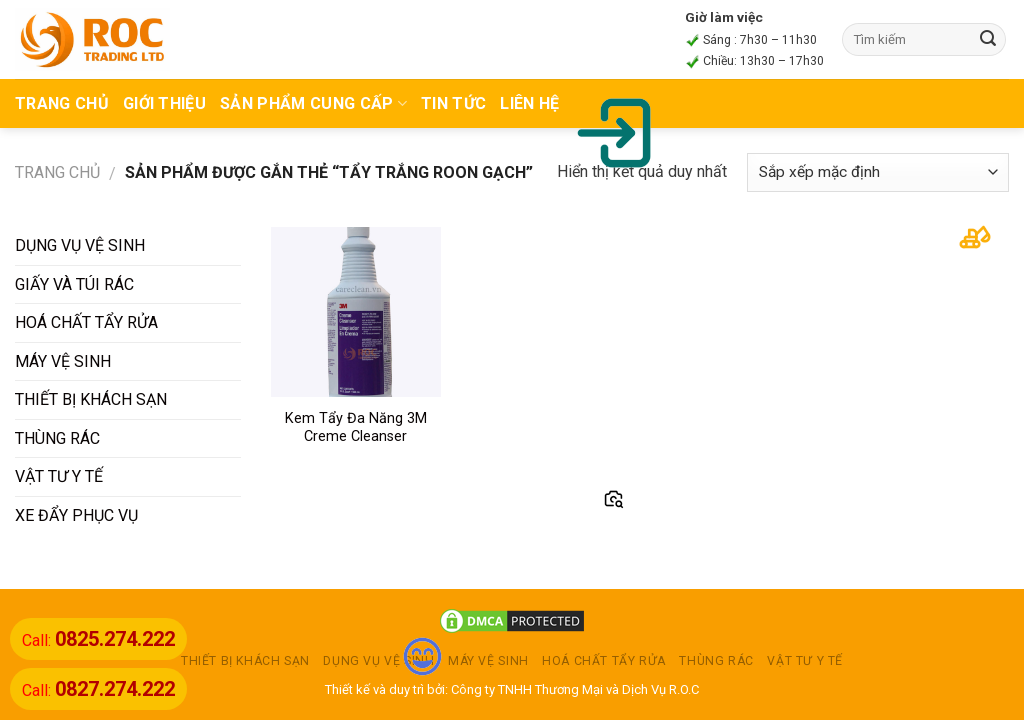 This screenshot has width=1024, height=720. Describe the element at coordinates (613, 498) in the screenshot. I see `search photos or images` at that location.